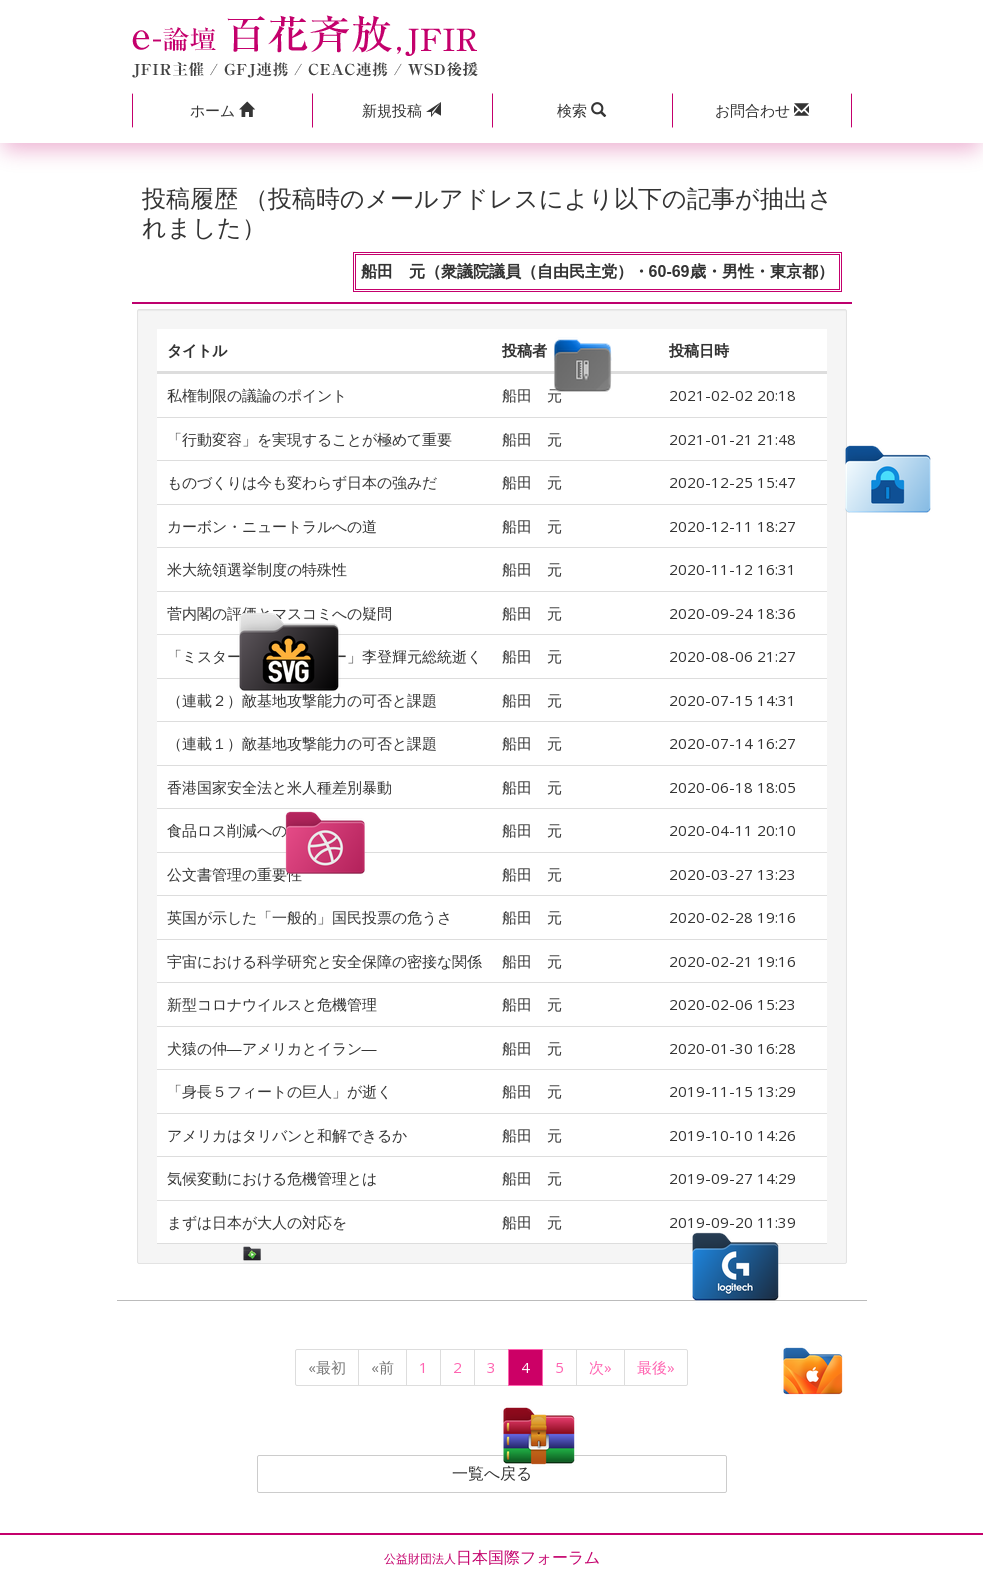 This screenshot has width=983, height=1579. What do you see at coordinates (582, 365) in the screenshot?
I see `access your templates folder` at bounding box center [582, 365].